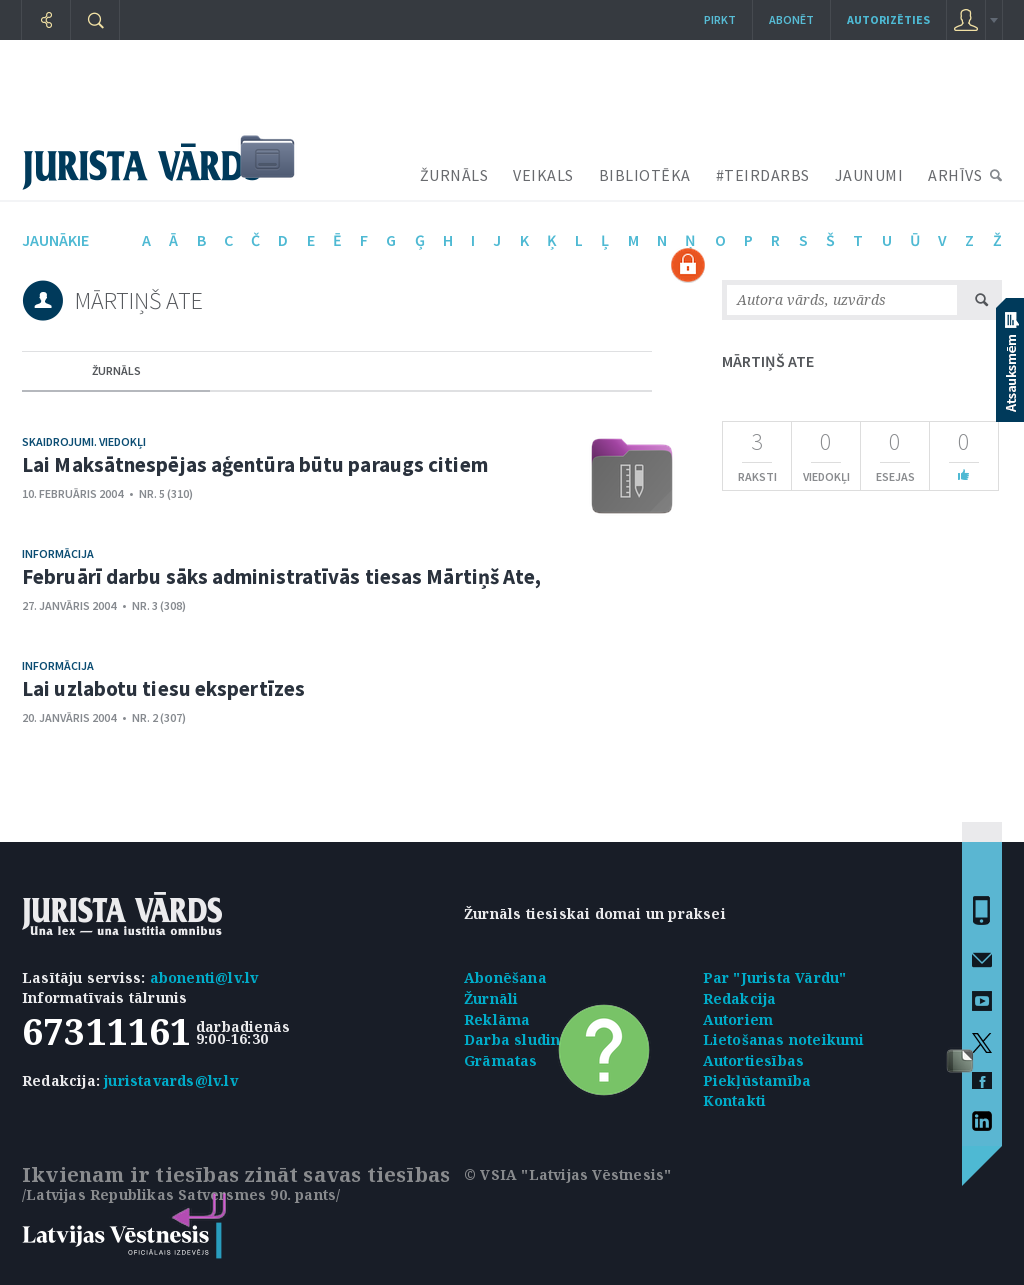  What do you see at coordinates (632, 476) in the screenshot?
I see `open templates folder` at bounding box center [632, 476].